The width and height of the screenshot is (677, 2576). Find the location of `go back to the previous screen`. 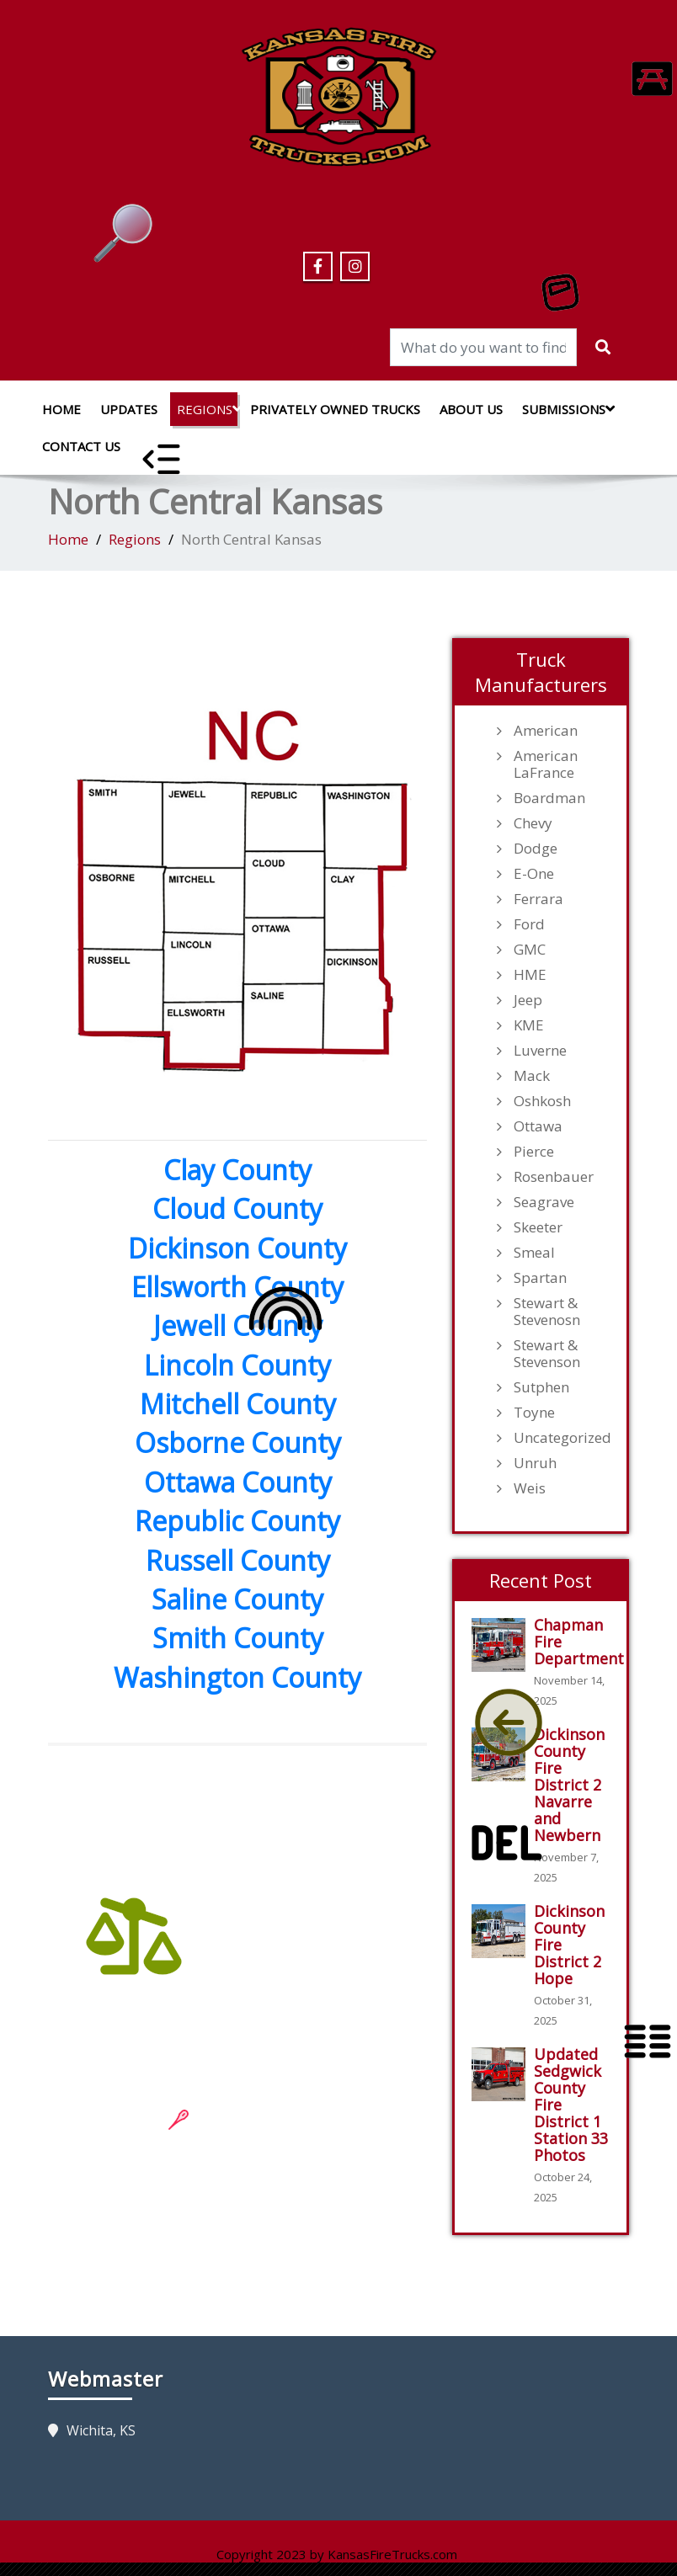

go back to the previous screen is located at coordinates (509, 1722).